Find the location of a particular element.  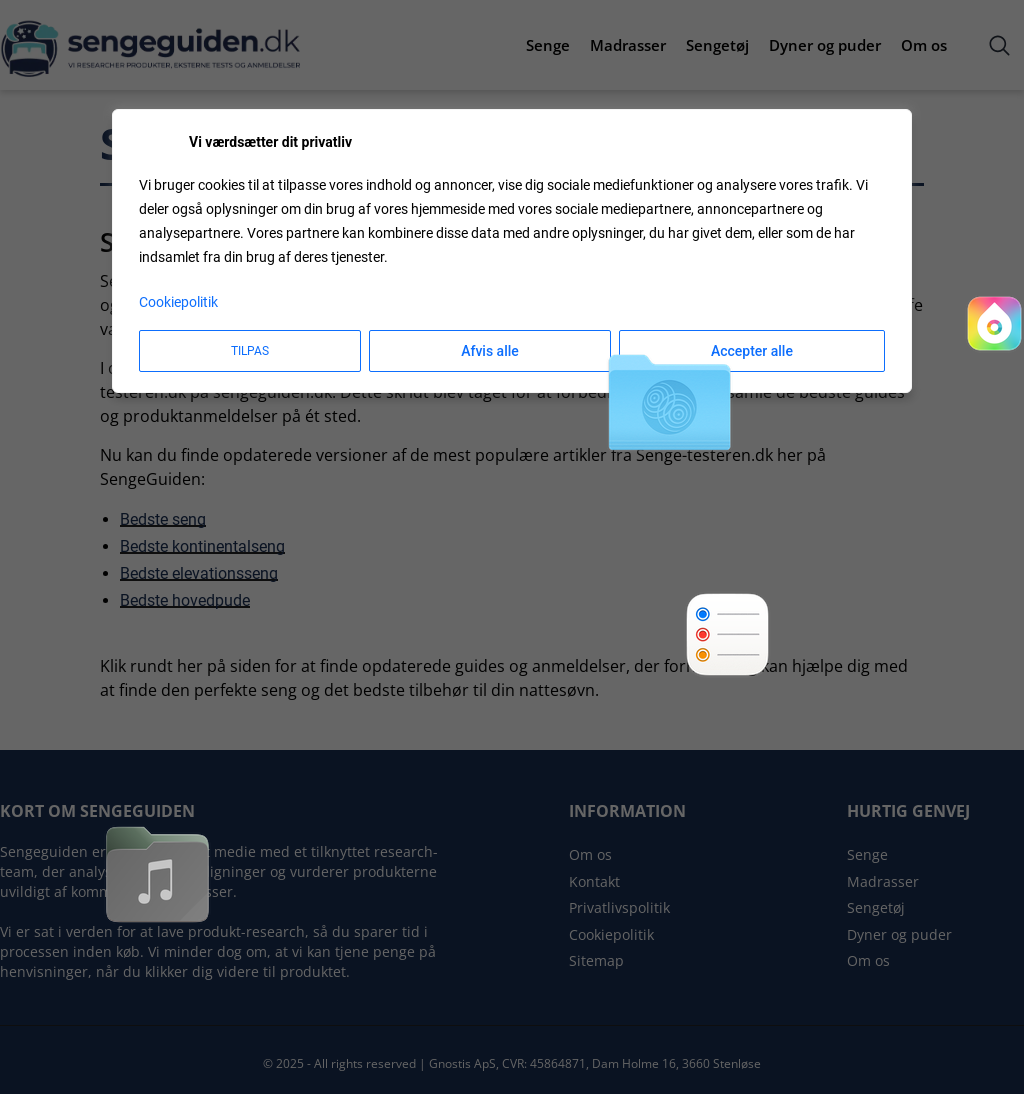

open your music folder is located at coordinates (157, 874).